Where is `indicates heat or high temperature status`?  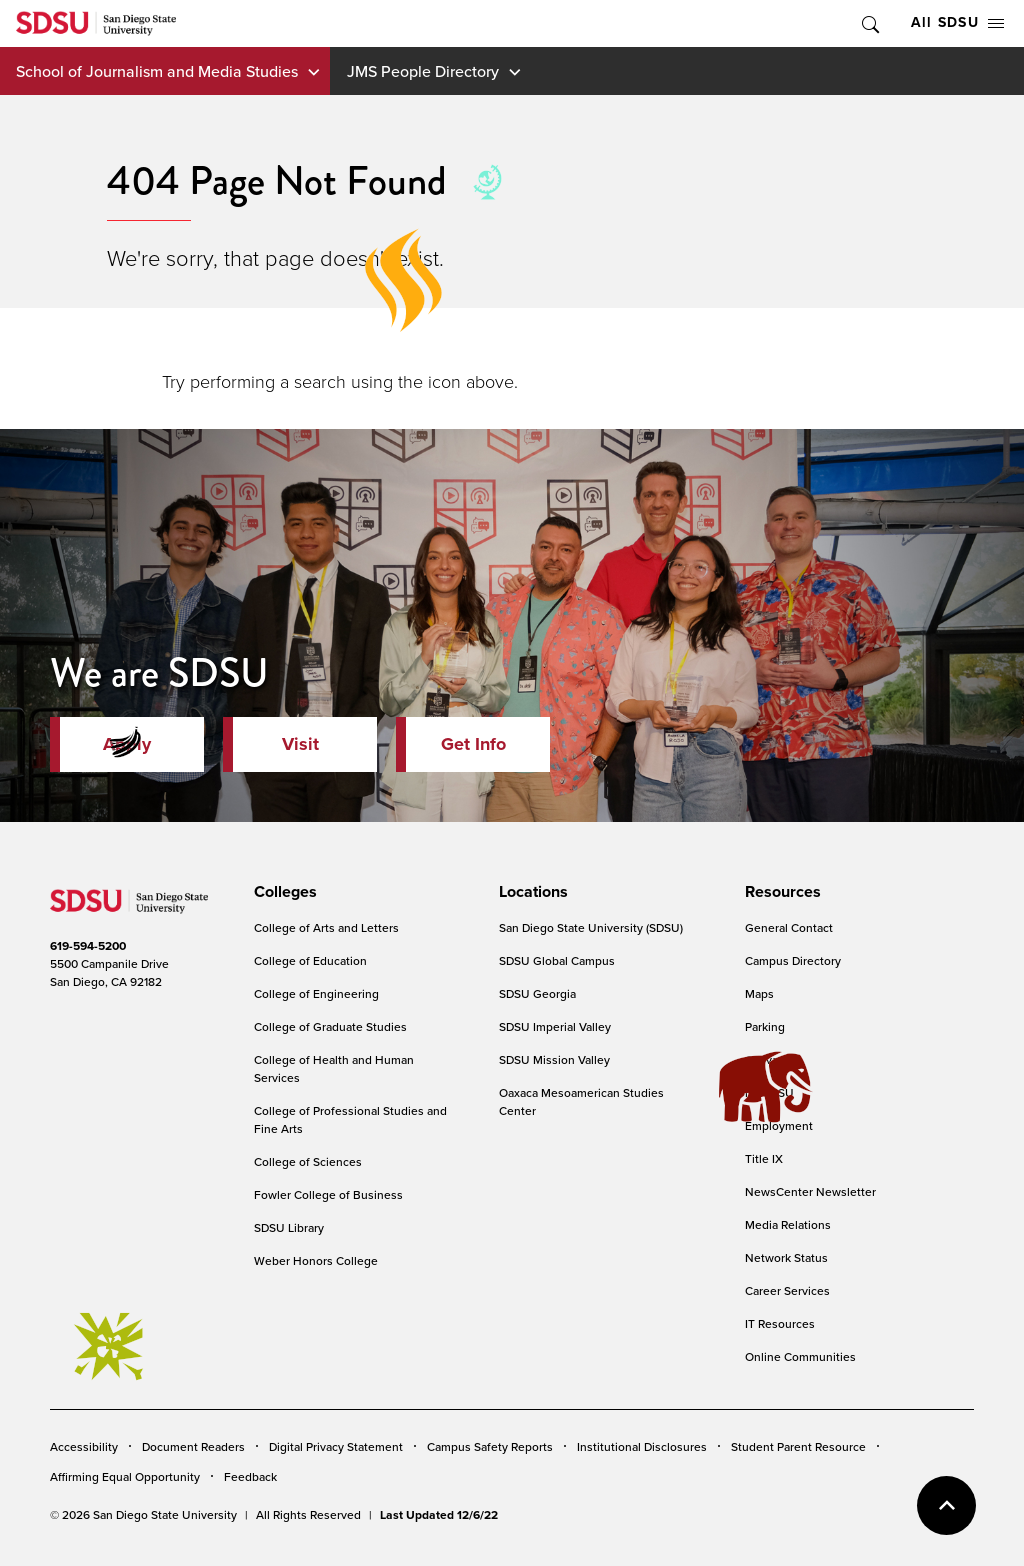 indicates heat or high temperature status is located at coordinates (403, 281).